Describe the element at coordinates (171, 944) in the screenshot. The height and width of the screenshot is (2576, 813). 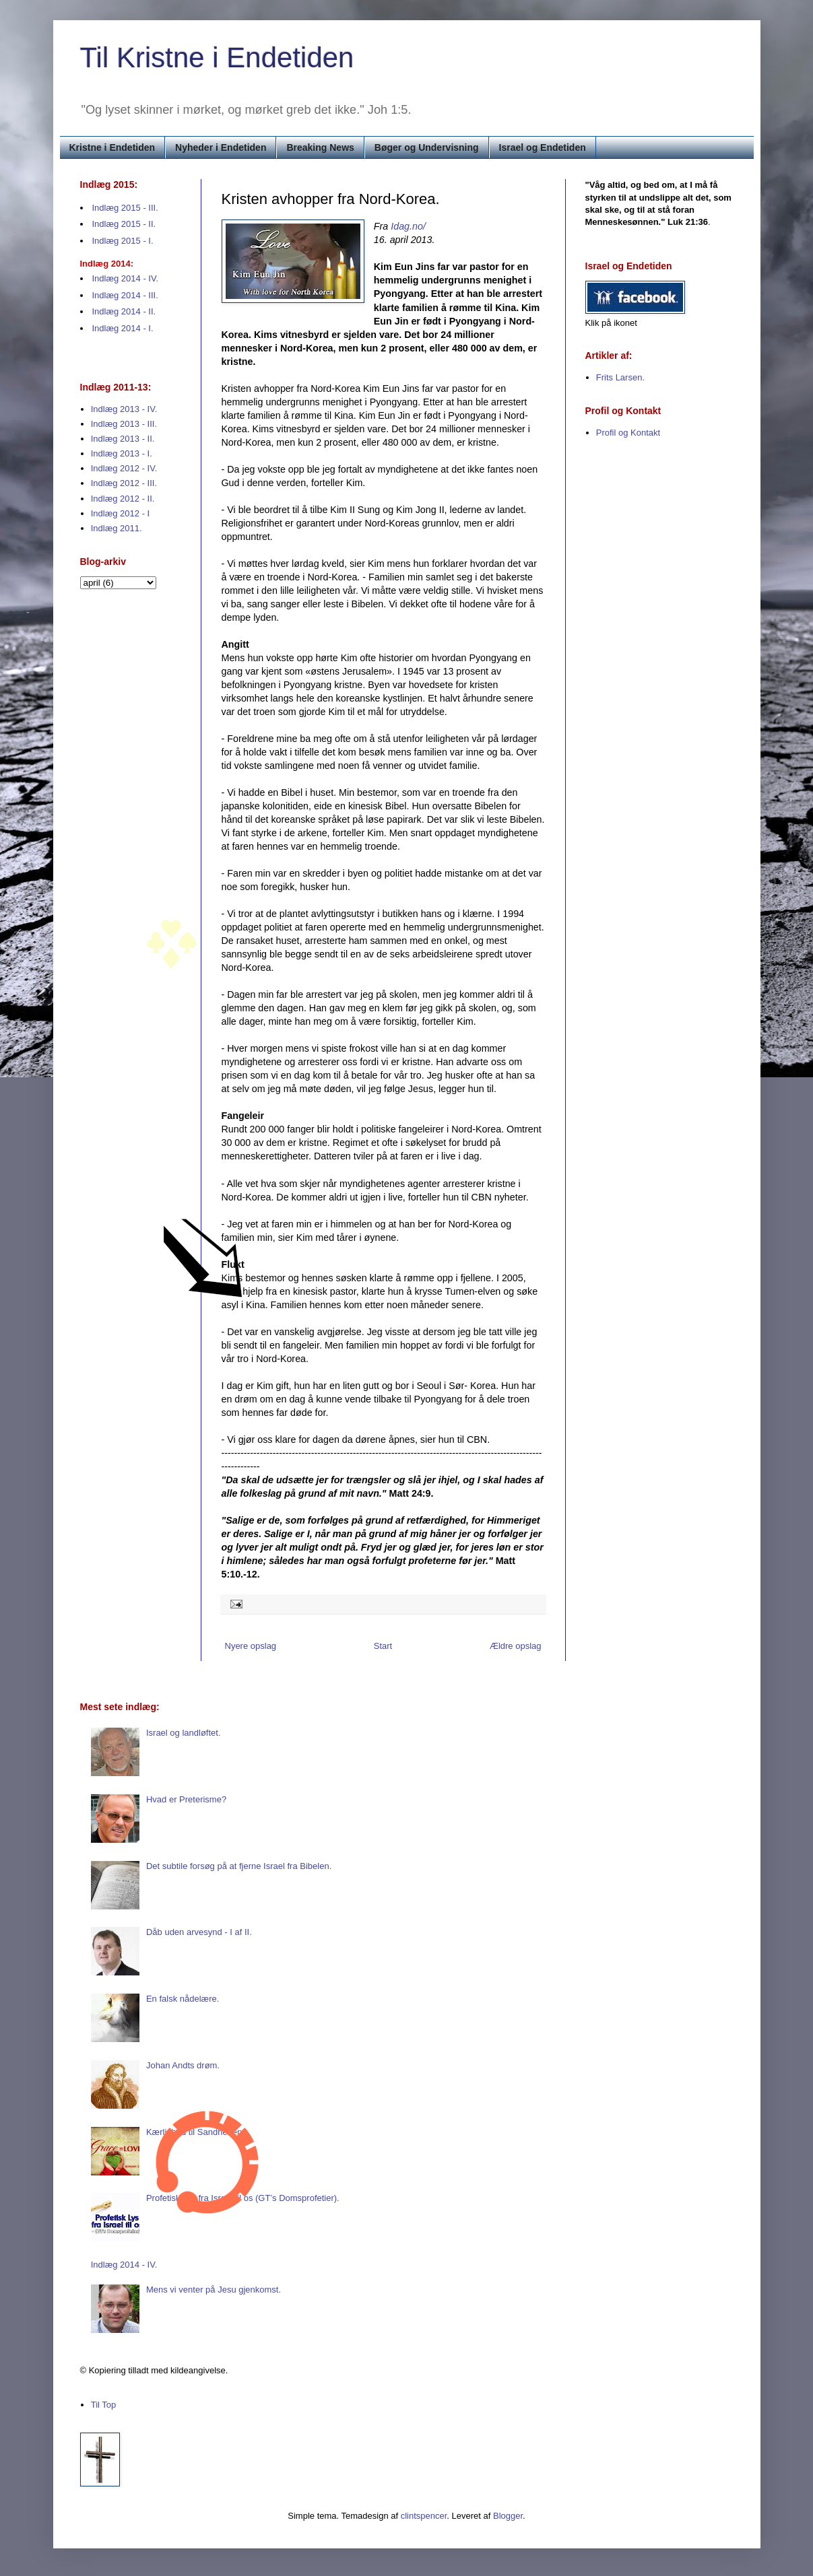
I see `access card games or poker section` at that location.